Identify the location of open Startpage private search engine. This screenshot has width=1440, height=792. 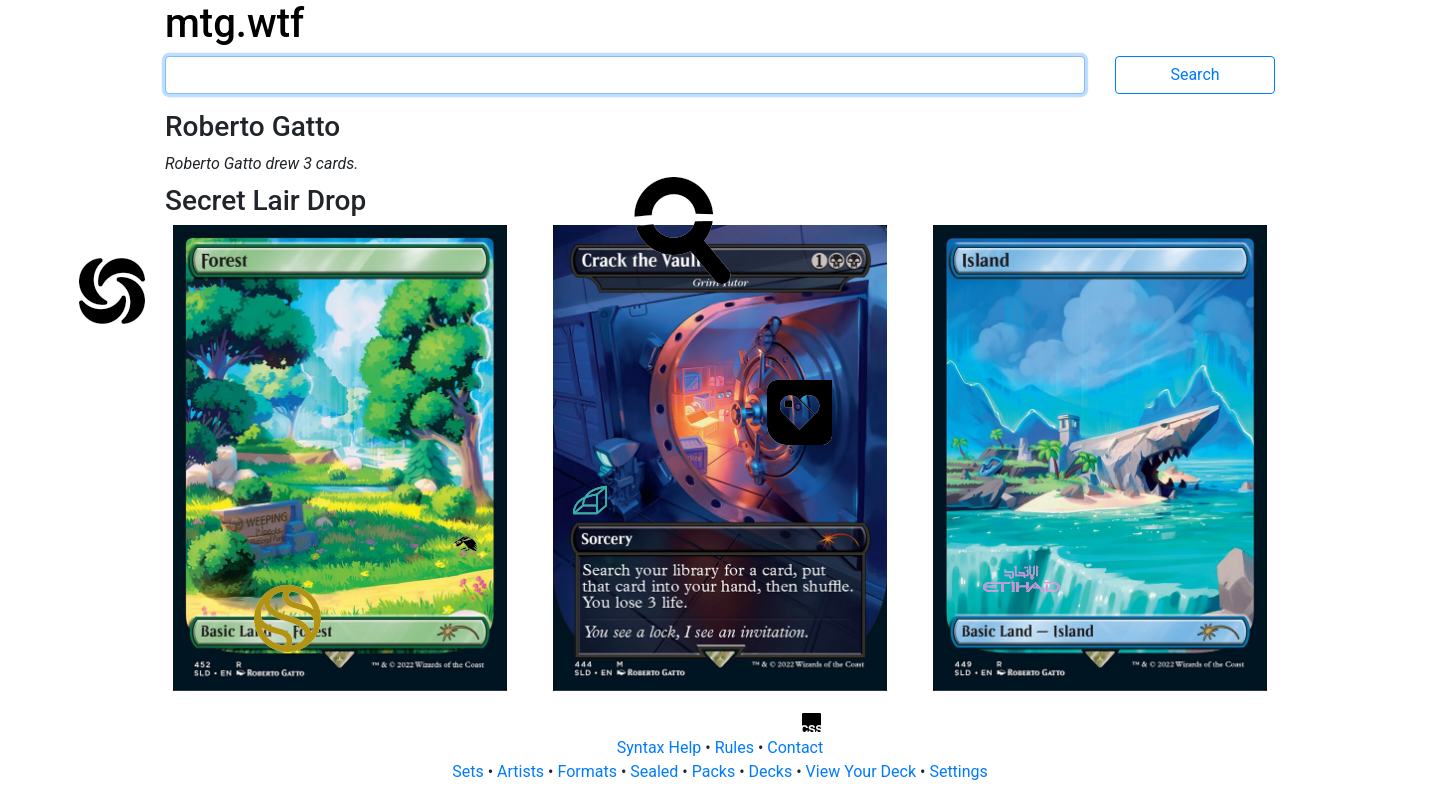
(682, 230).